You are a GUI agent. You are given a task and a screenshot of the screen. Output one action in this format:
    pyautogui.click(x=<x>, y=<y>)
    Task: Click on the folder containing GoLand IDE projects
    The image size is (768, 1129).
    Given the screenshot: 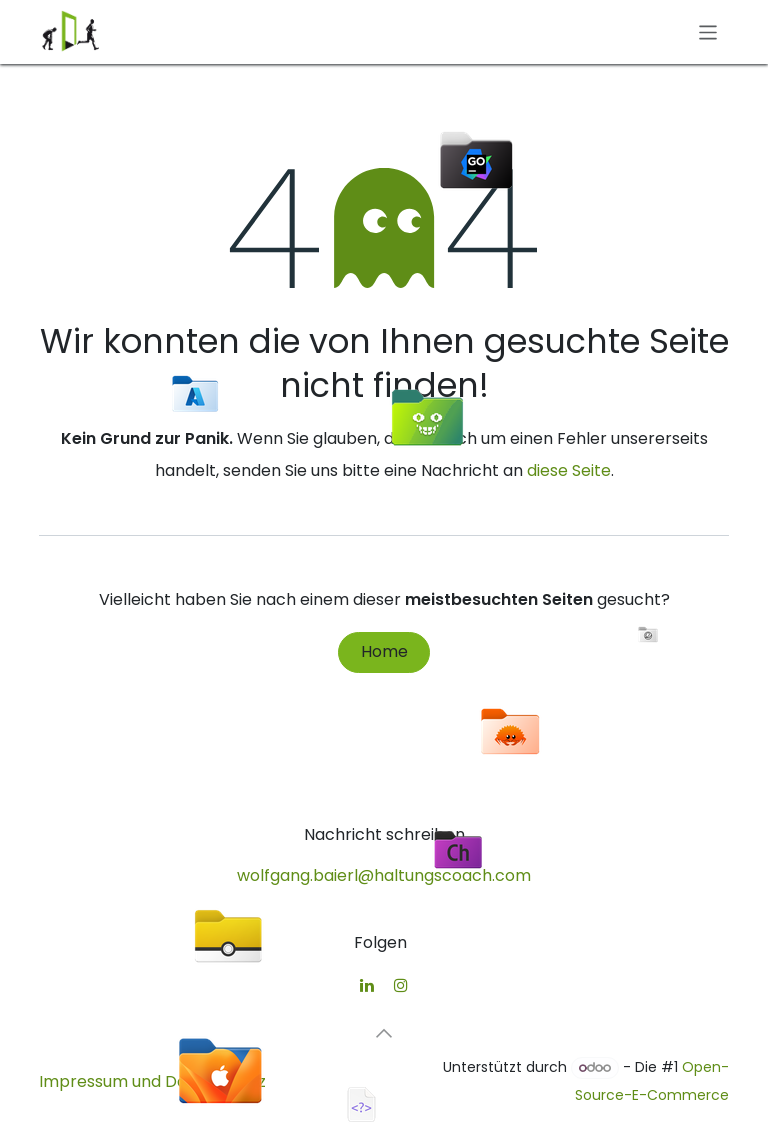 What is the action you would take?
    pyautogui.click(x=476, y=162)
    